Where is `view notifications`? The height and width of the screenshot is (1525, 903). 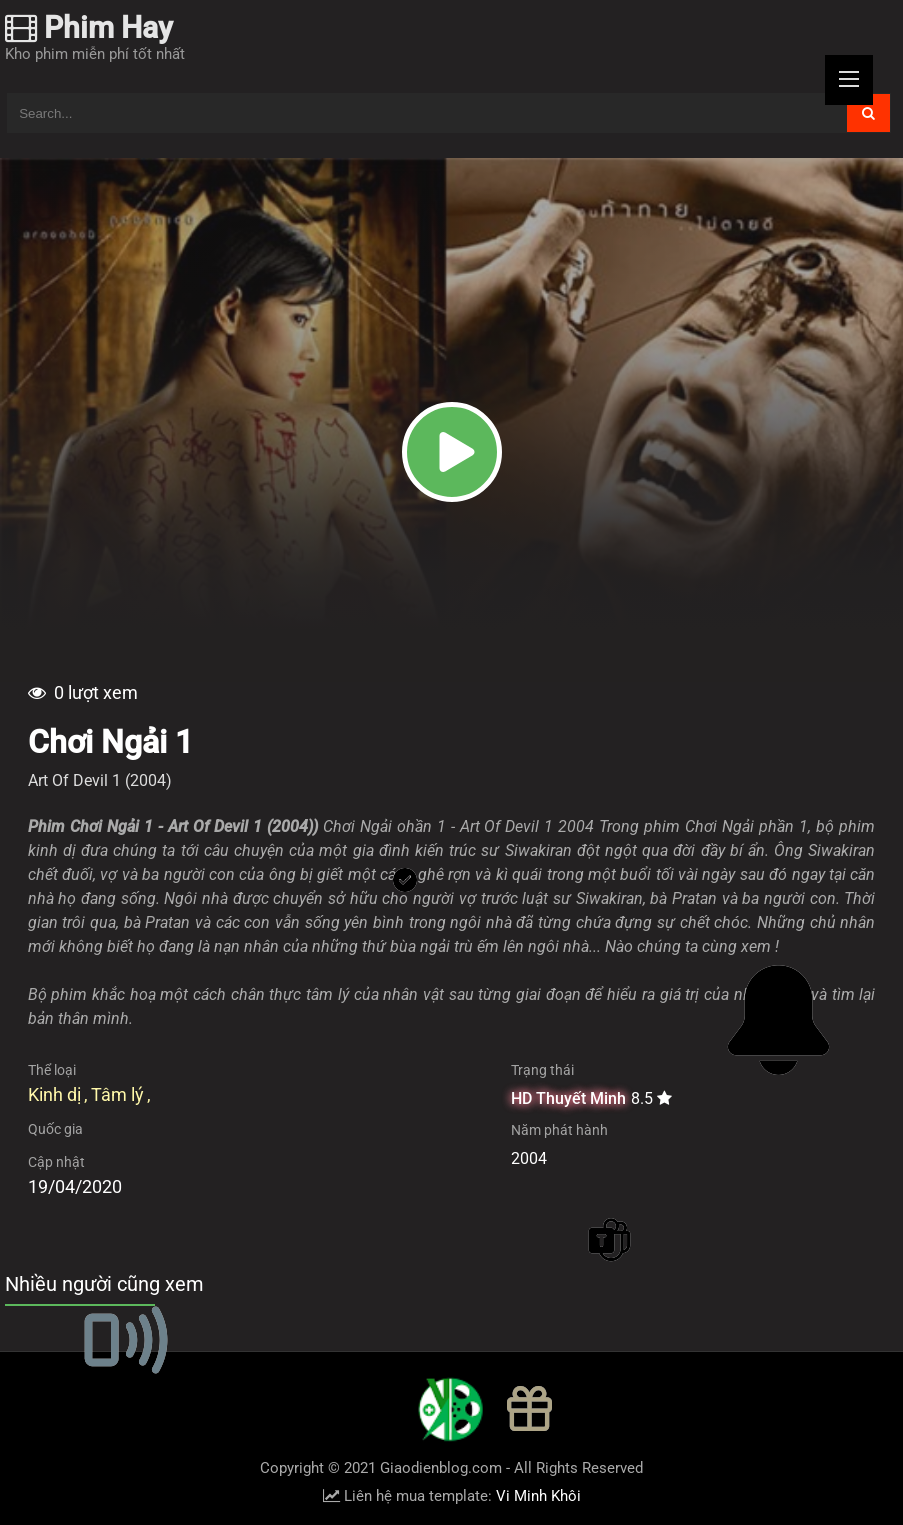
view notifications is located at coordinates (778, 1021).